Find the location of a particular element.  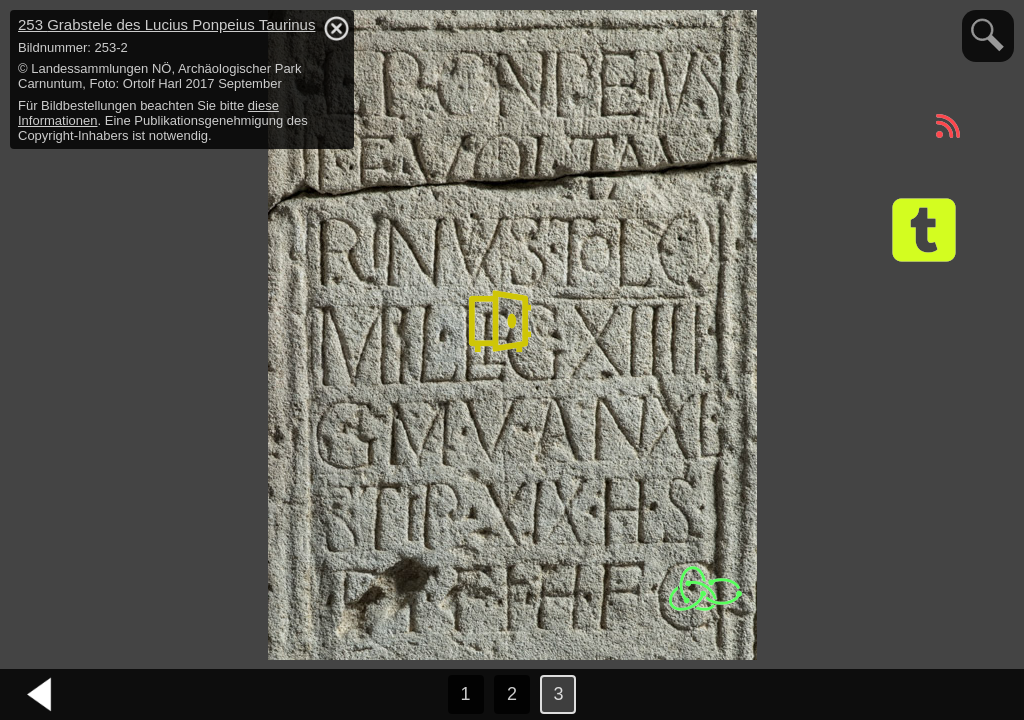

access secure storage or vault is located at coordinates (498, 322).